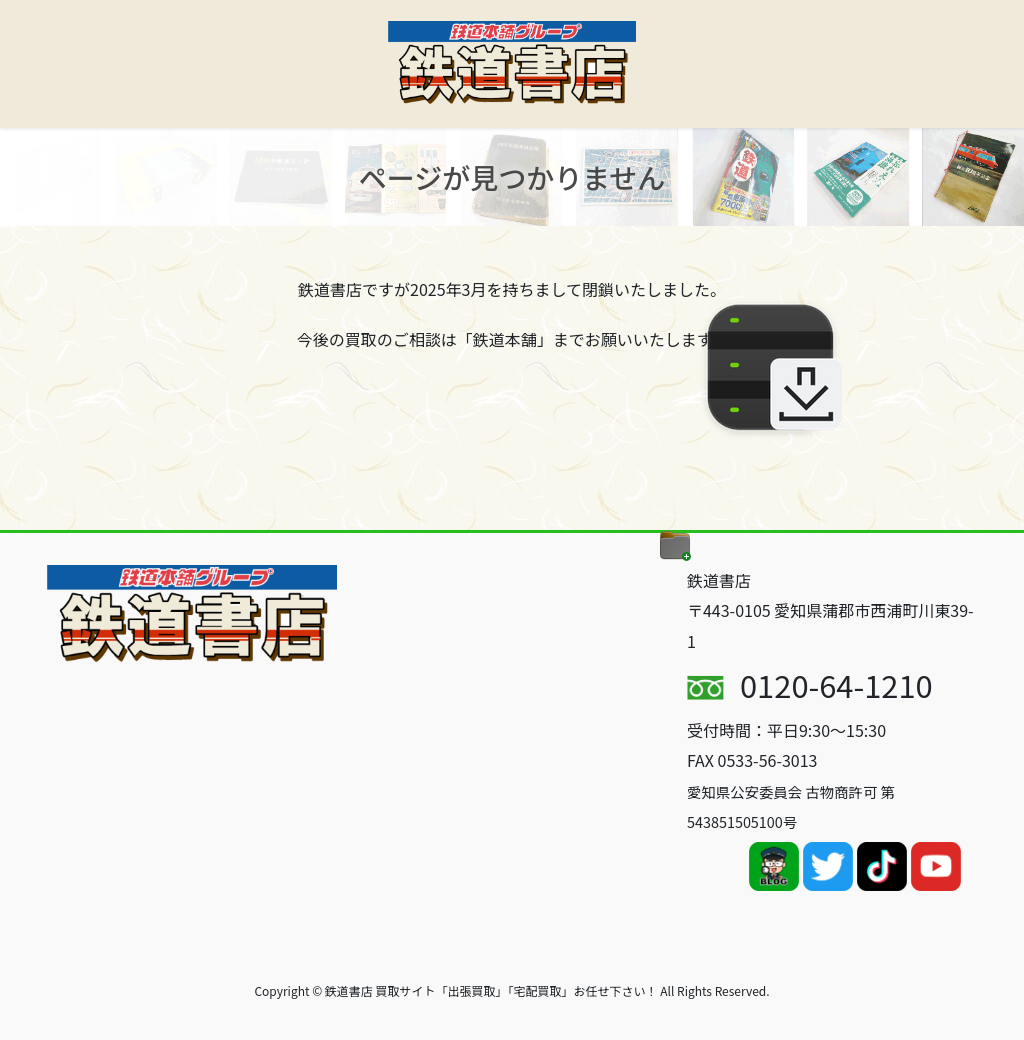  I want to click on create a new folder, so click(675, 545).